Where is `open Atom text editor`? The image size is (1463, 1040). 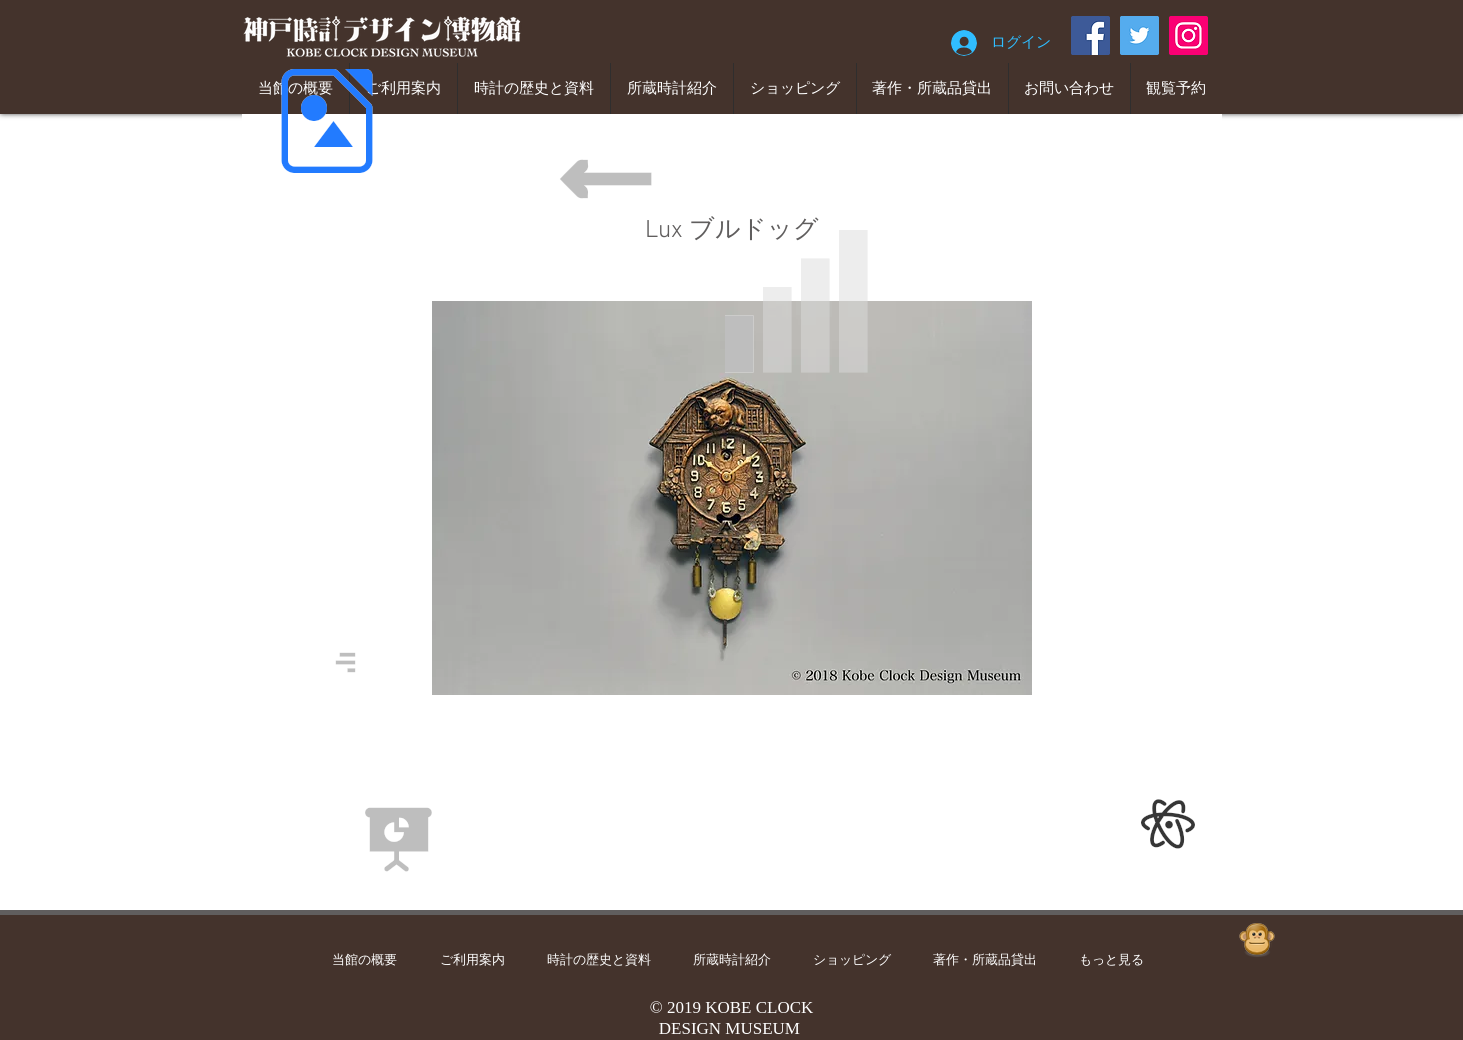
open Atom text editor is located at coordinates (1168, 824).